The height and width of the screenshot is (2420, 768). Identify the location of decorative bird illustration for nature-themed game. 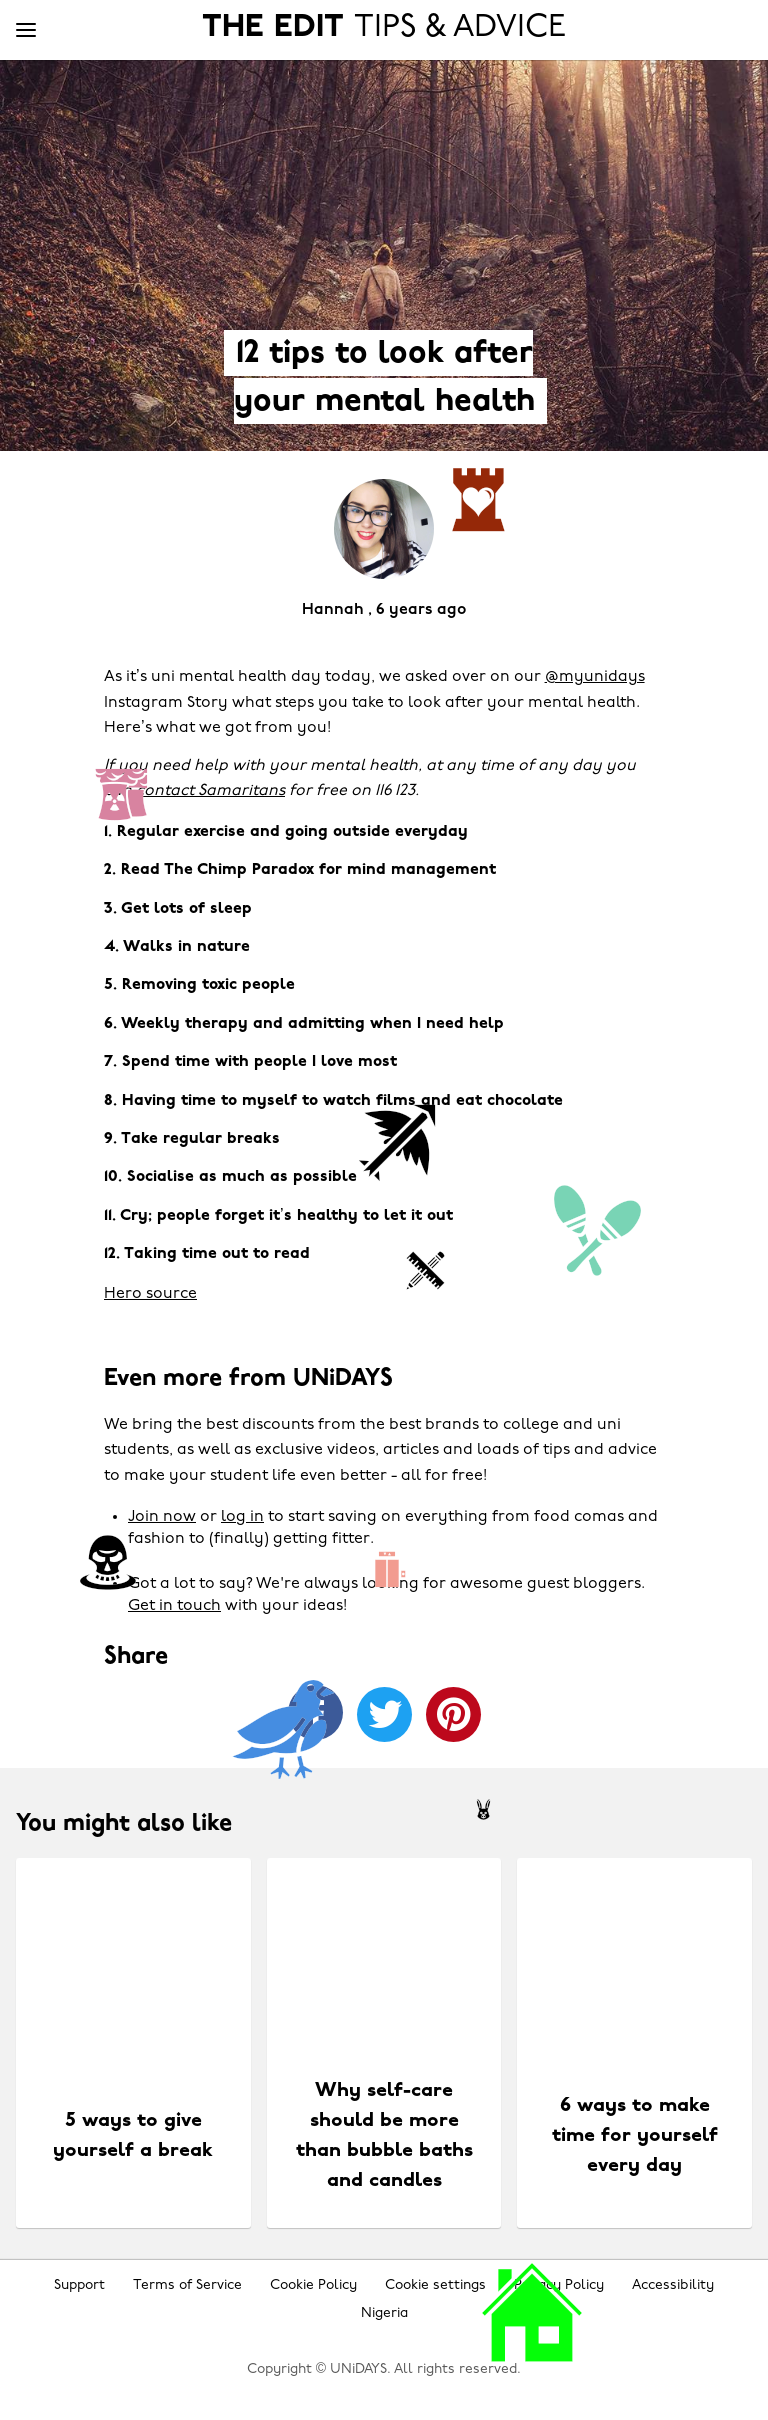
(283, 1729).